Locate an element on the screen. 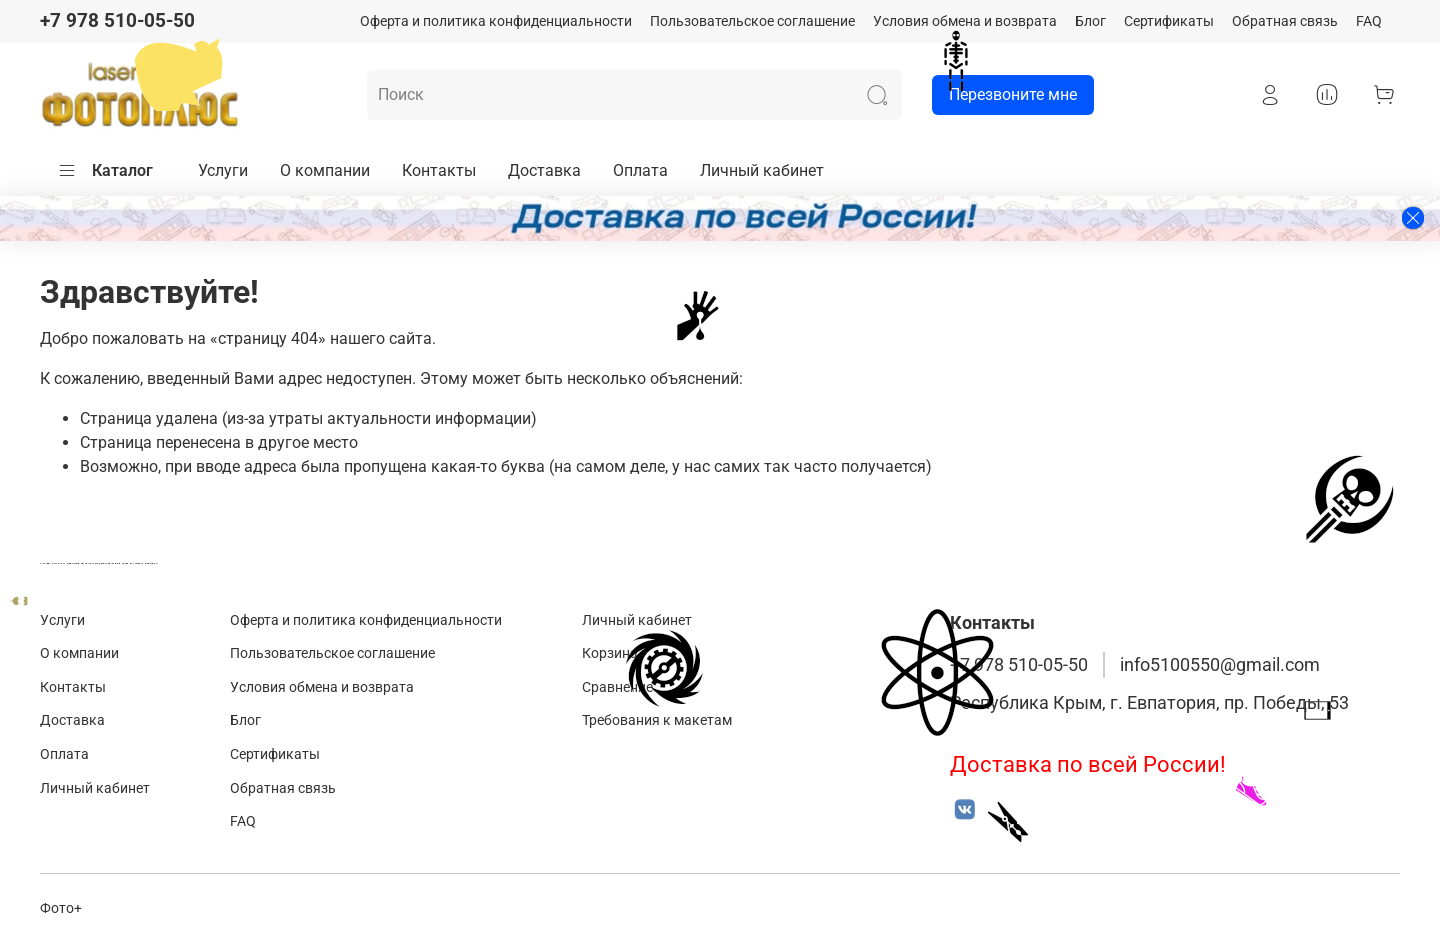  access running or fitness tracking features is located at coordinates (1251, 791).